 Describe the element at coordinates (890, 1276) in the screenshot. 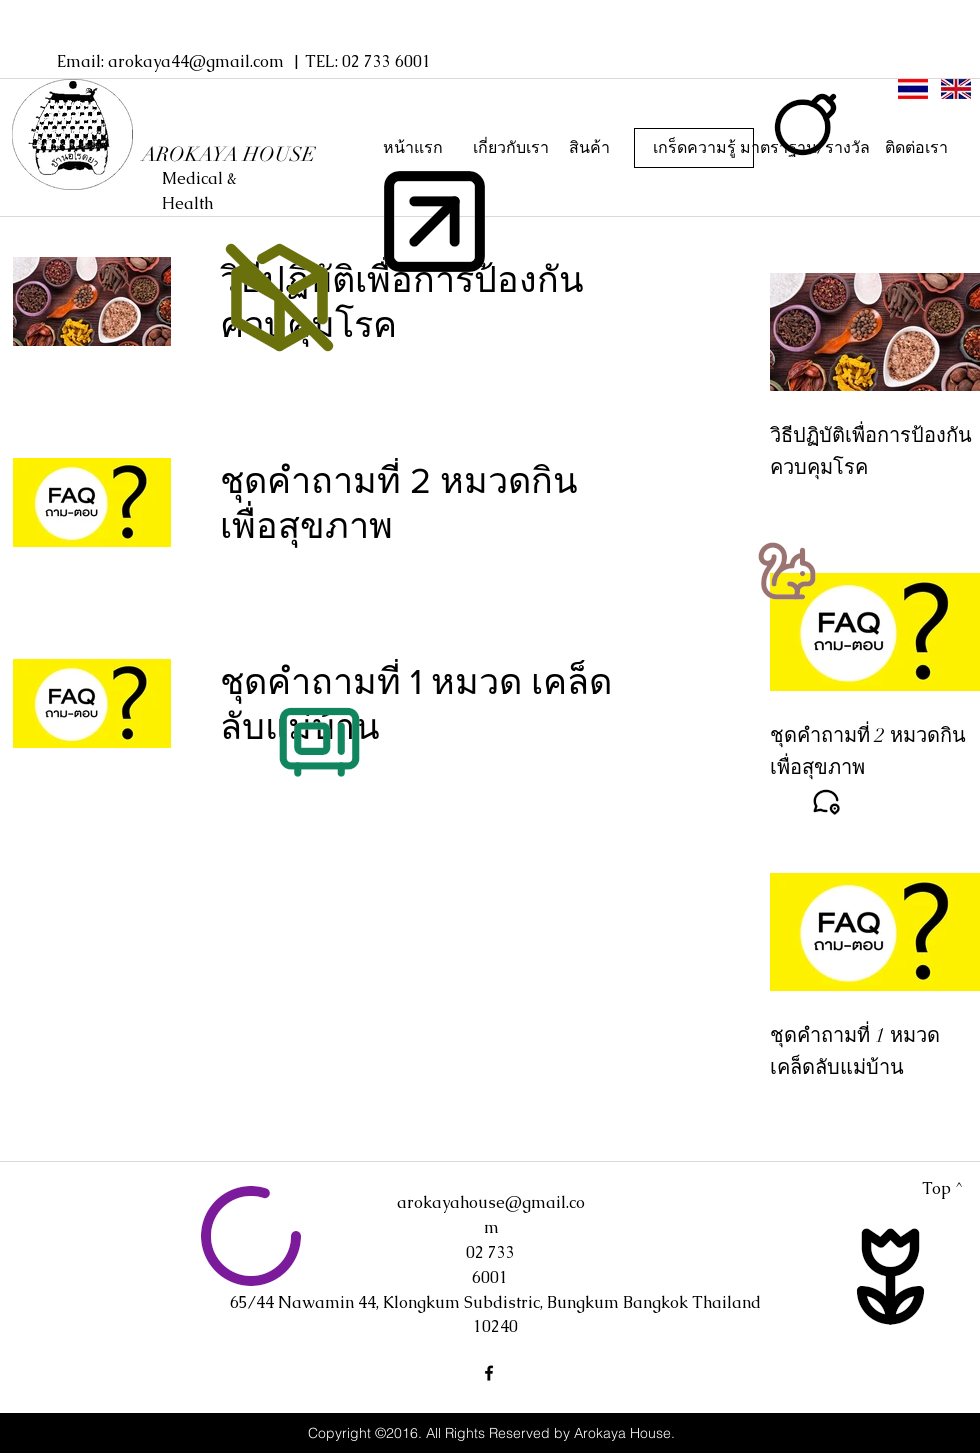

I see `enable macro or close-up photography mode` at that location.